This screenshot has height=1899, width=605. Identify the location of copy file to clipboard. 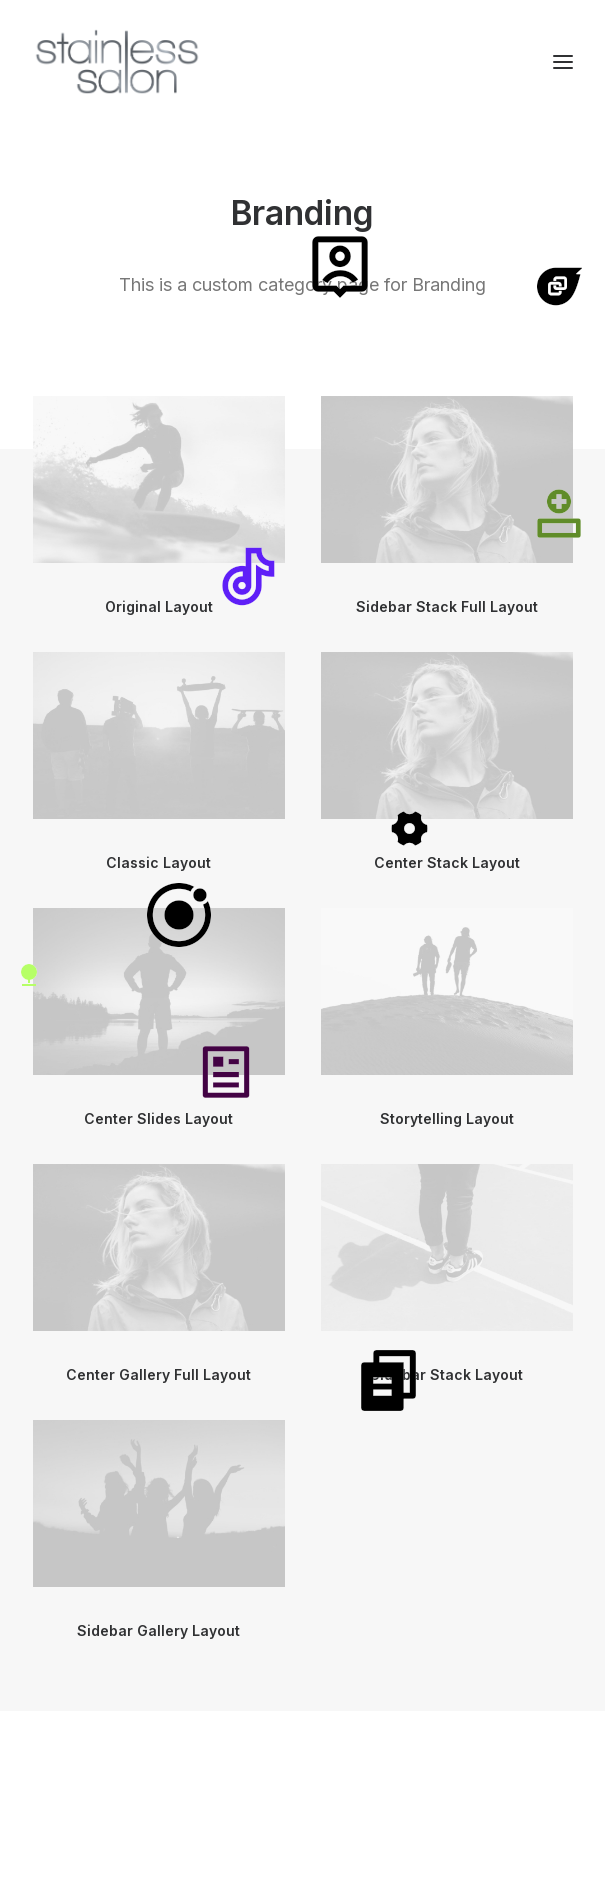
(388, 1380).